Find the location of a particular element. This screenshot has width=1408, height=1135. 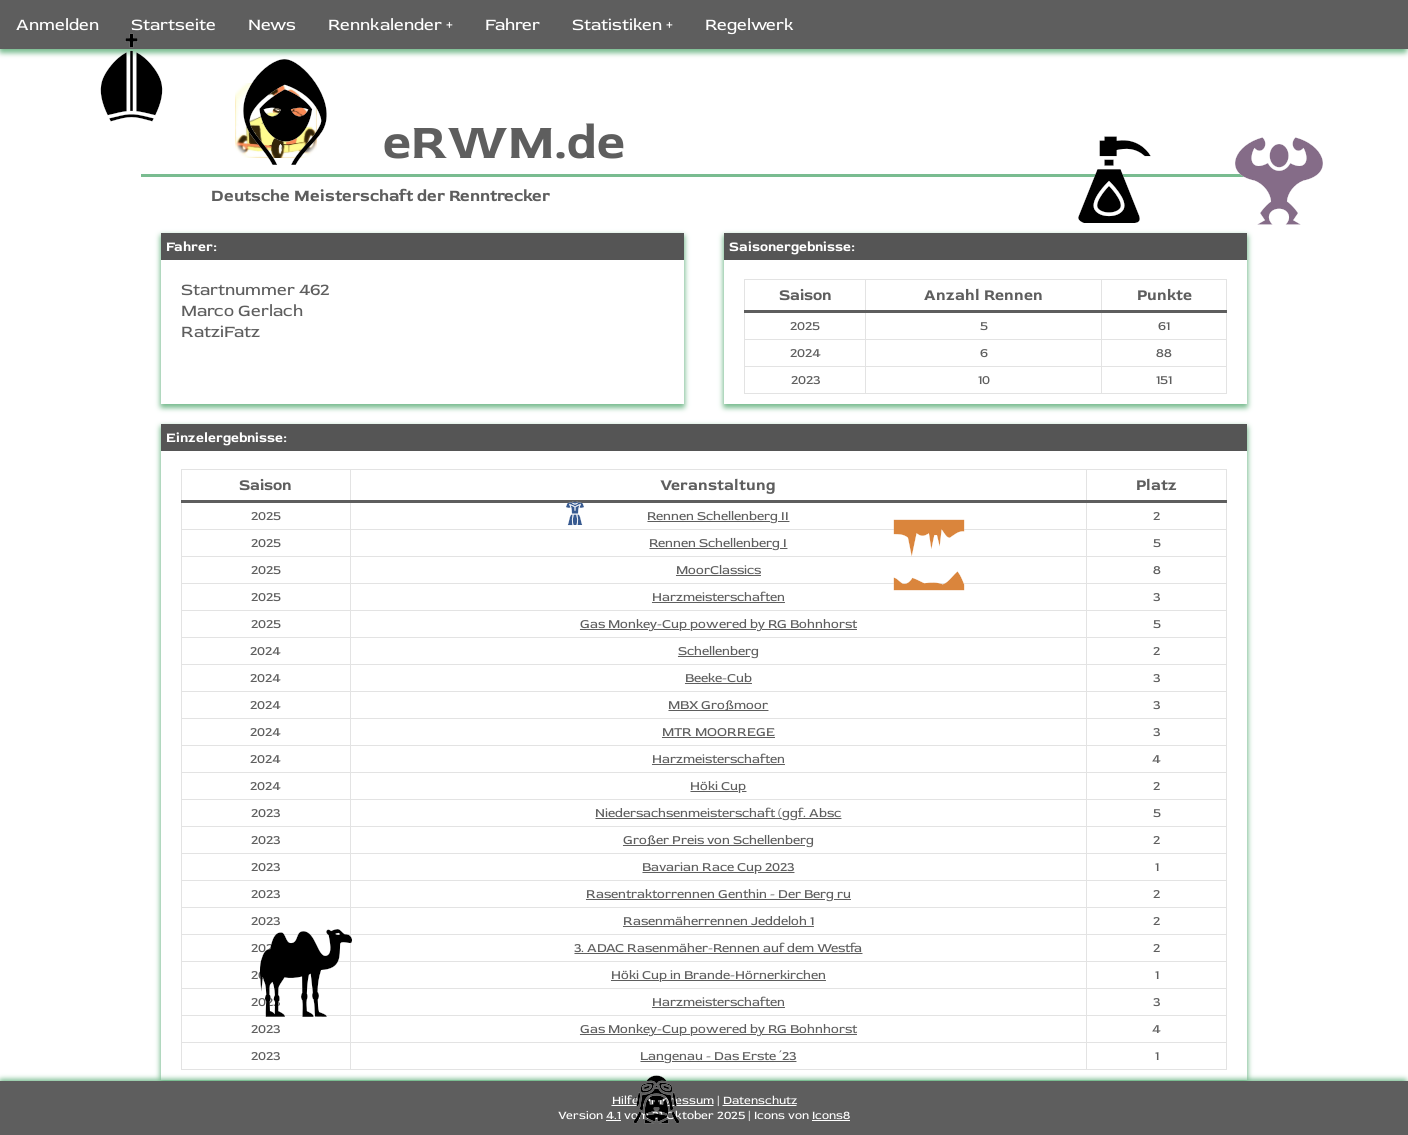

select camel as your game character or avatar is located at coordinates (306, 973).